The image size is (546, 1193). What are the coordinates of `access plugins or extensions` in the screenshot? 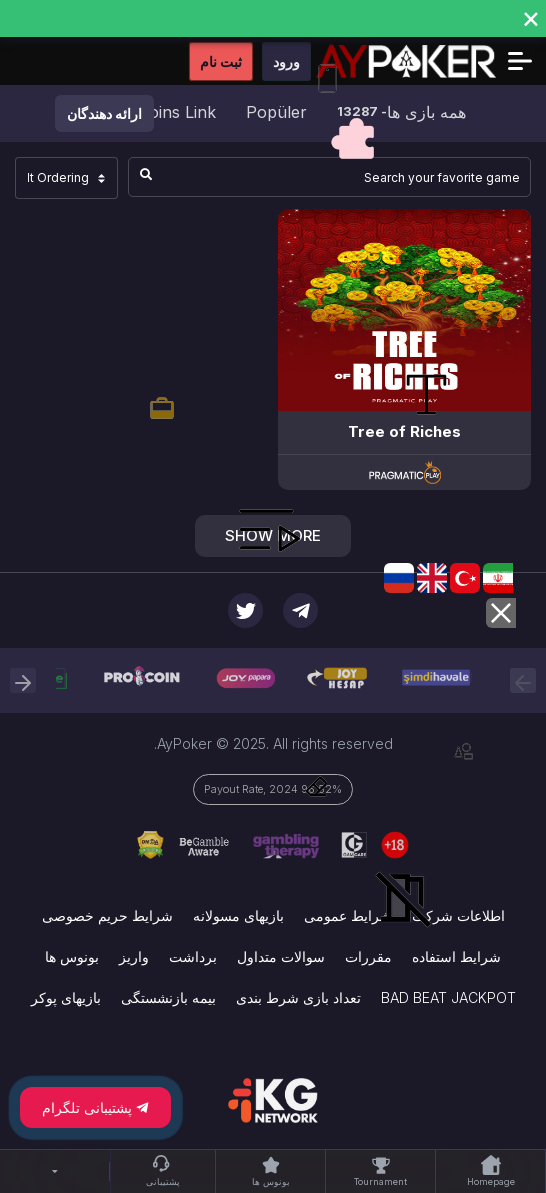 It's located at (355, 140).